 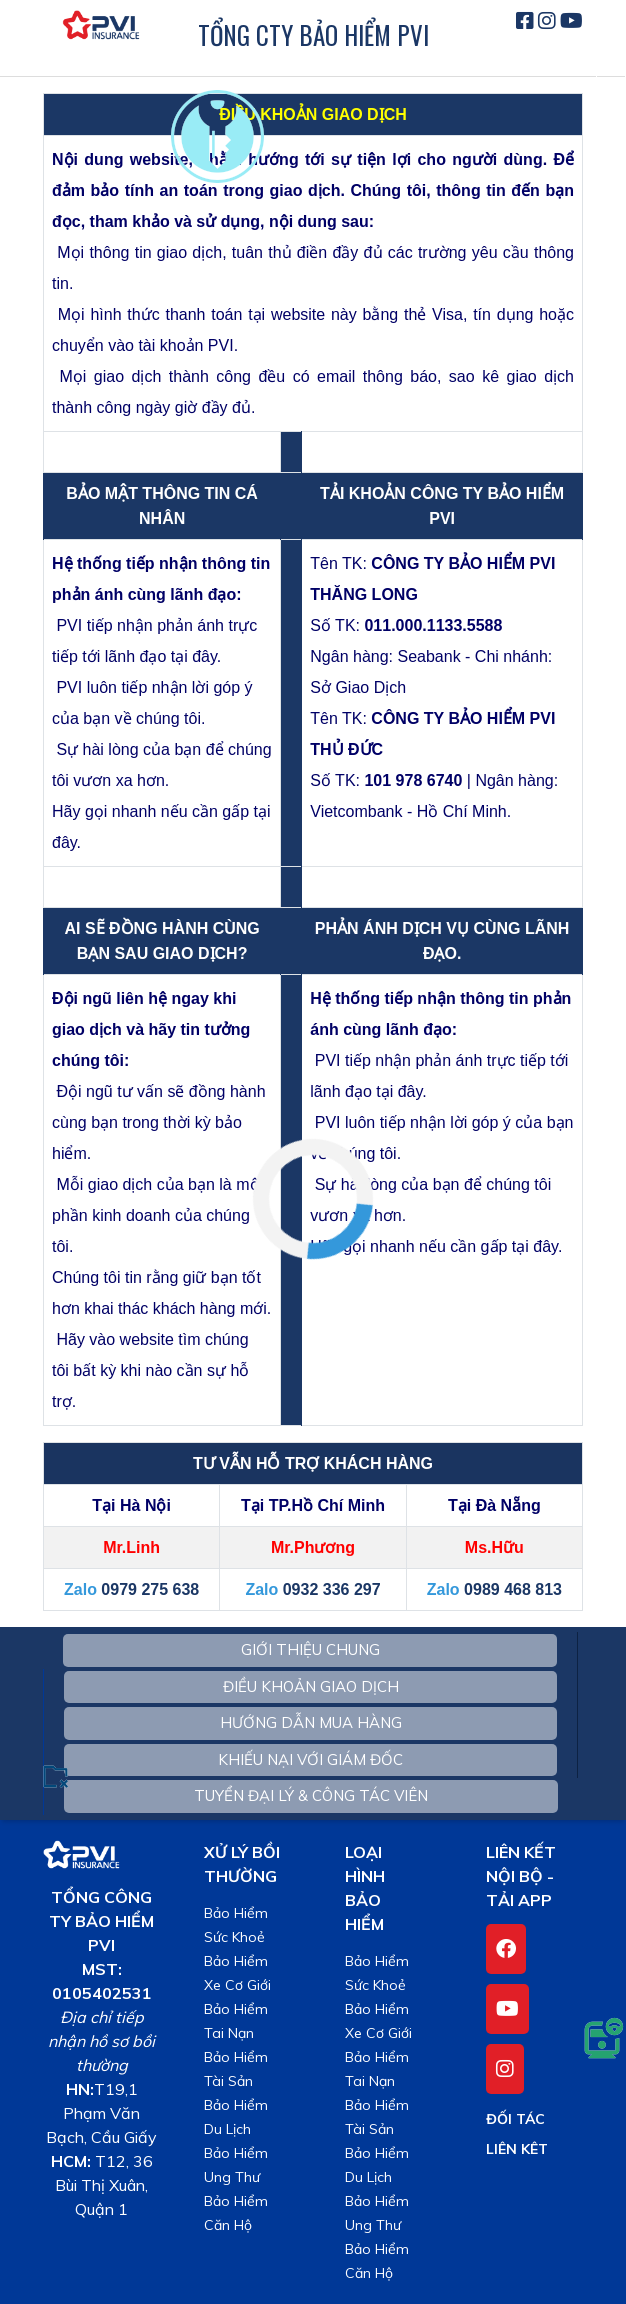 I want to click on close or collapse a folder, so click(x=55, y=1776).